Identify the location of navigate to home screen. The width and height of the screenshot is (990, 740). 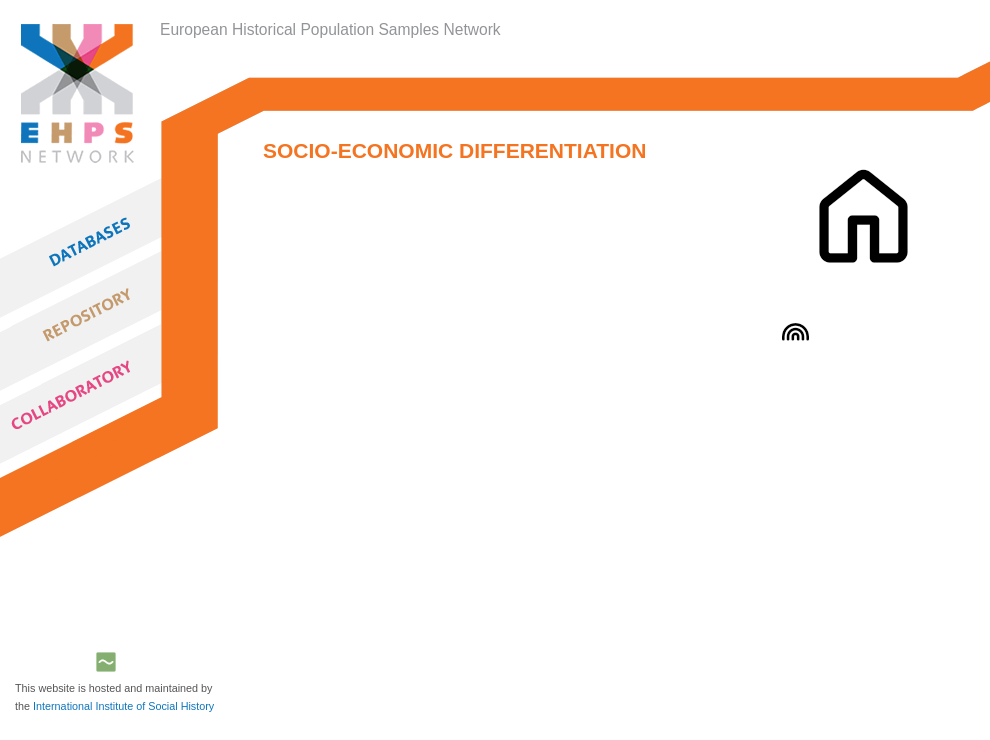
(863, 218).